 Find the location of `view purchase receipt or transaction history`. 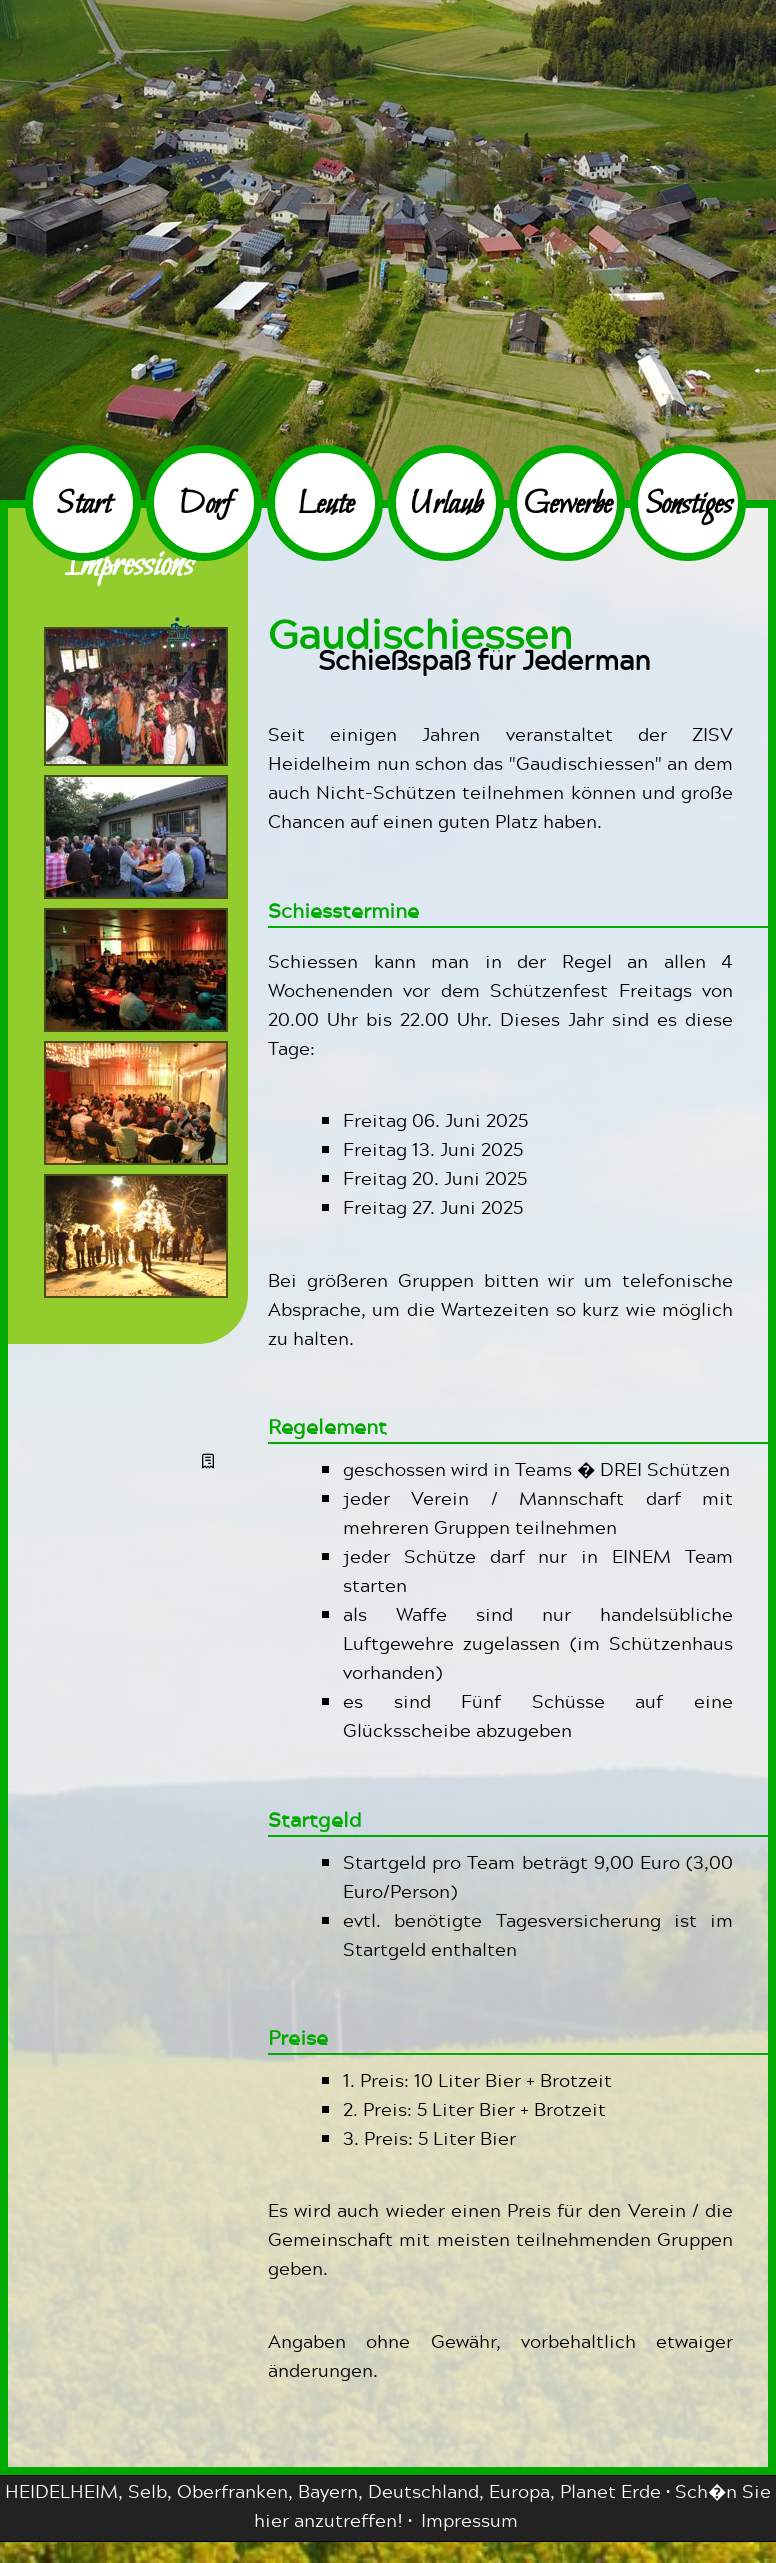

view purchase receipt or transaction history is located at coordinates (208, 1461).